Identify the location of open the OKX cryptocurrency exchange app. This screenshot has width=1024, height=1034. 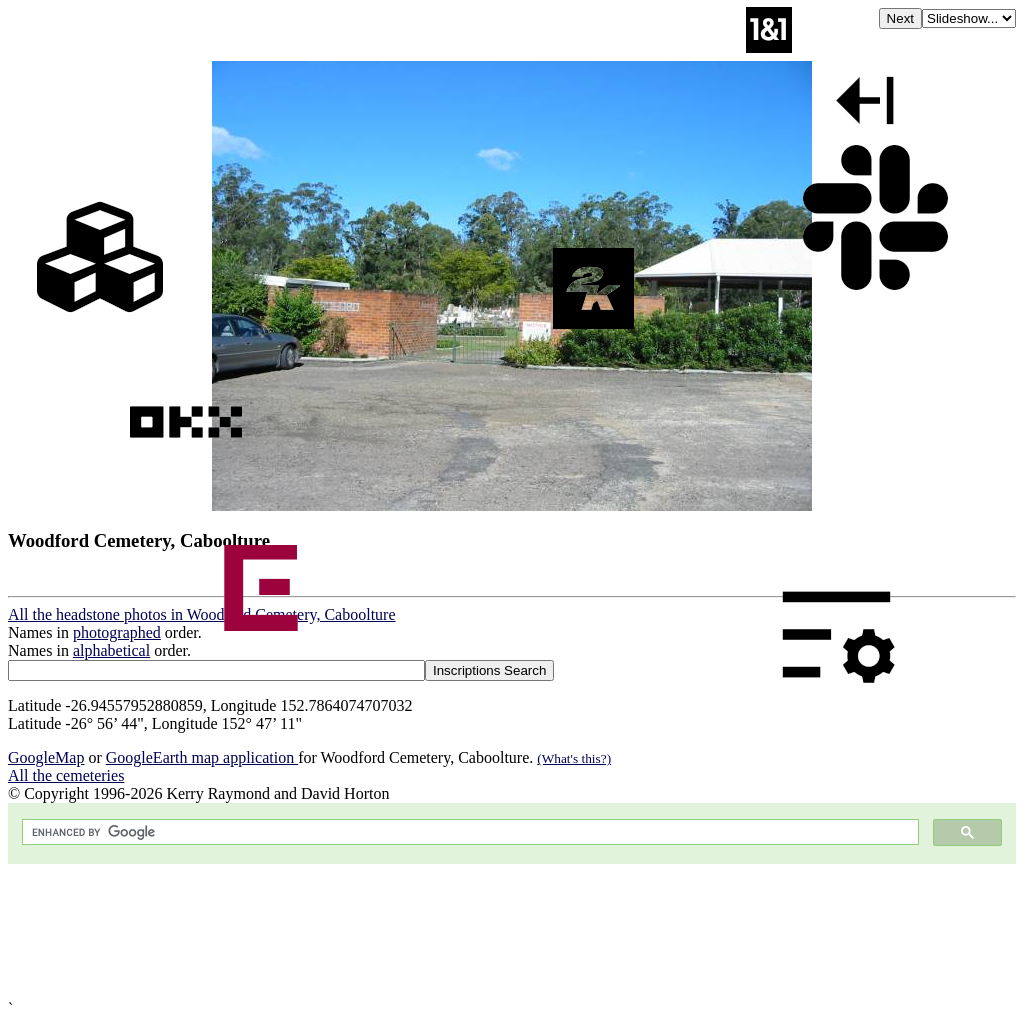
(186, 422).